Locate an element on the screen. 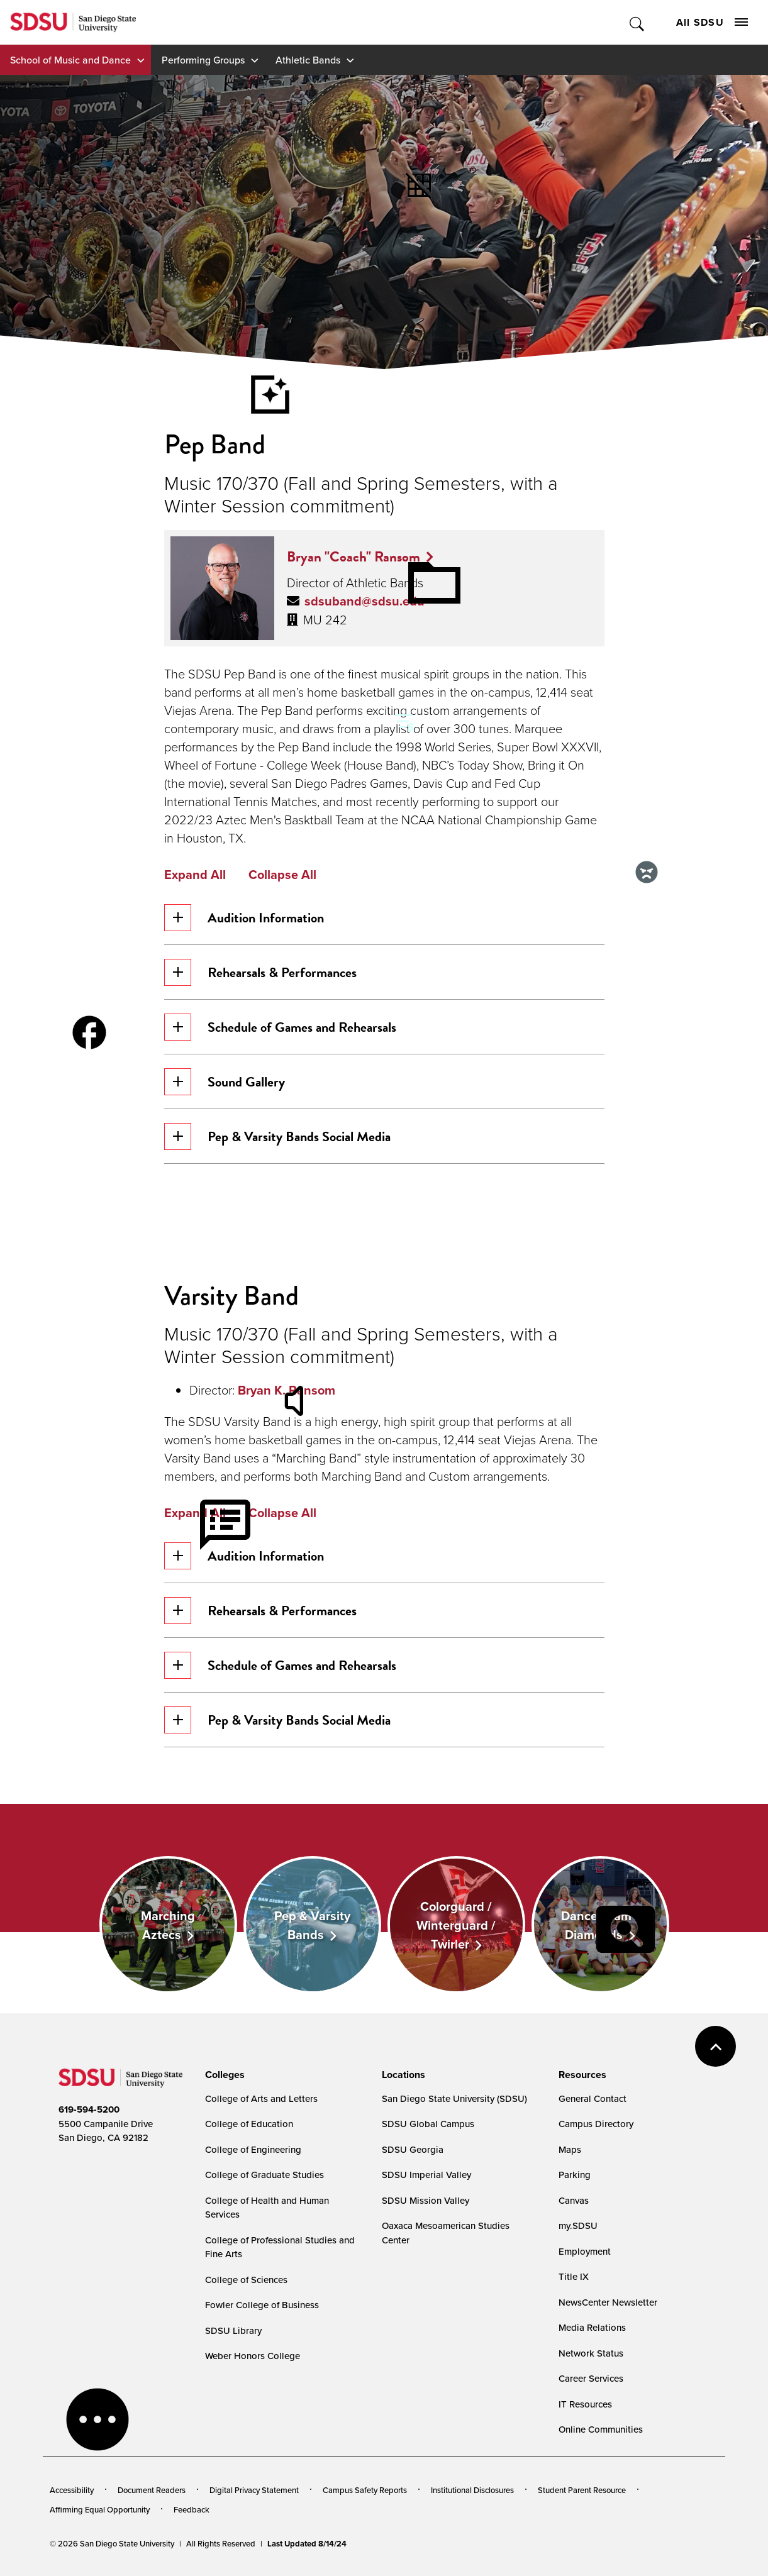 This screenshot has height=2576, width=768. filter results by price or cost is located at coordinates (404, 721).